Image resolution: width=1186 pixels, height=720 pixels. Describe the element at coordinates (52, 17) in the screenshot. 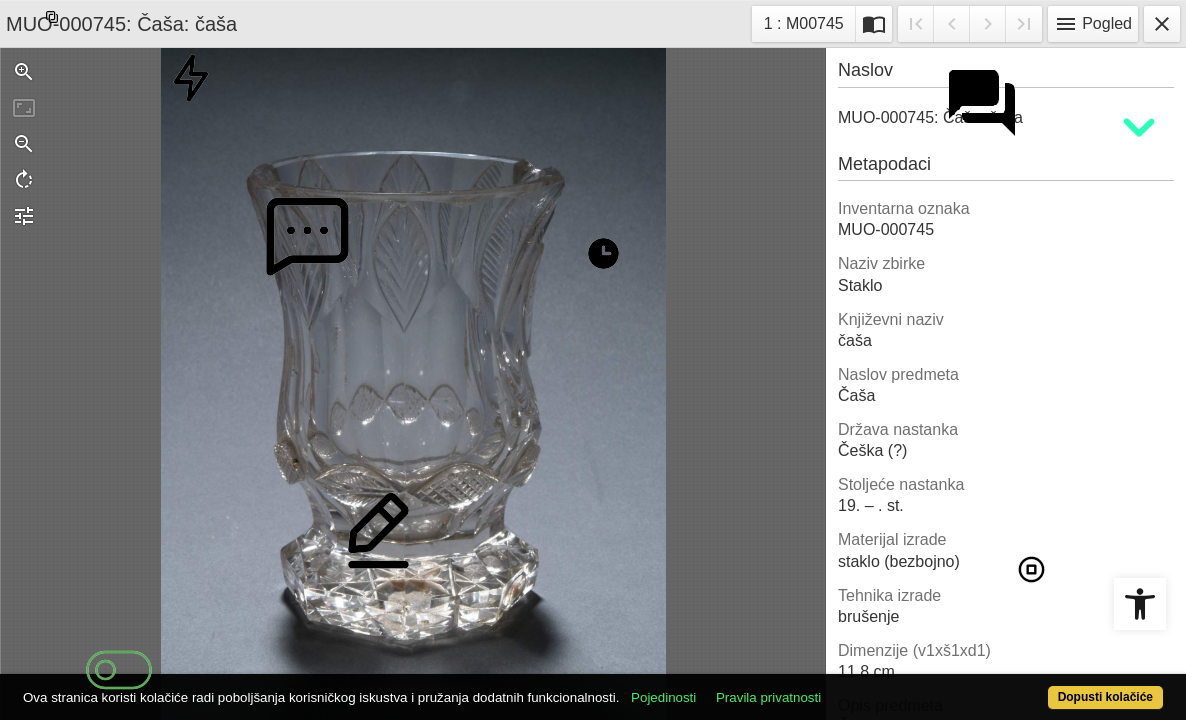

I see `view linked or connected layers` at that location.